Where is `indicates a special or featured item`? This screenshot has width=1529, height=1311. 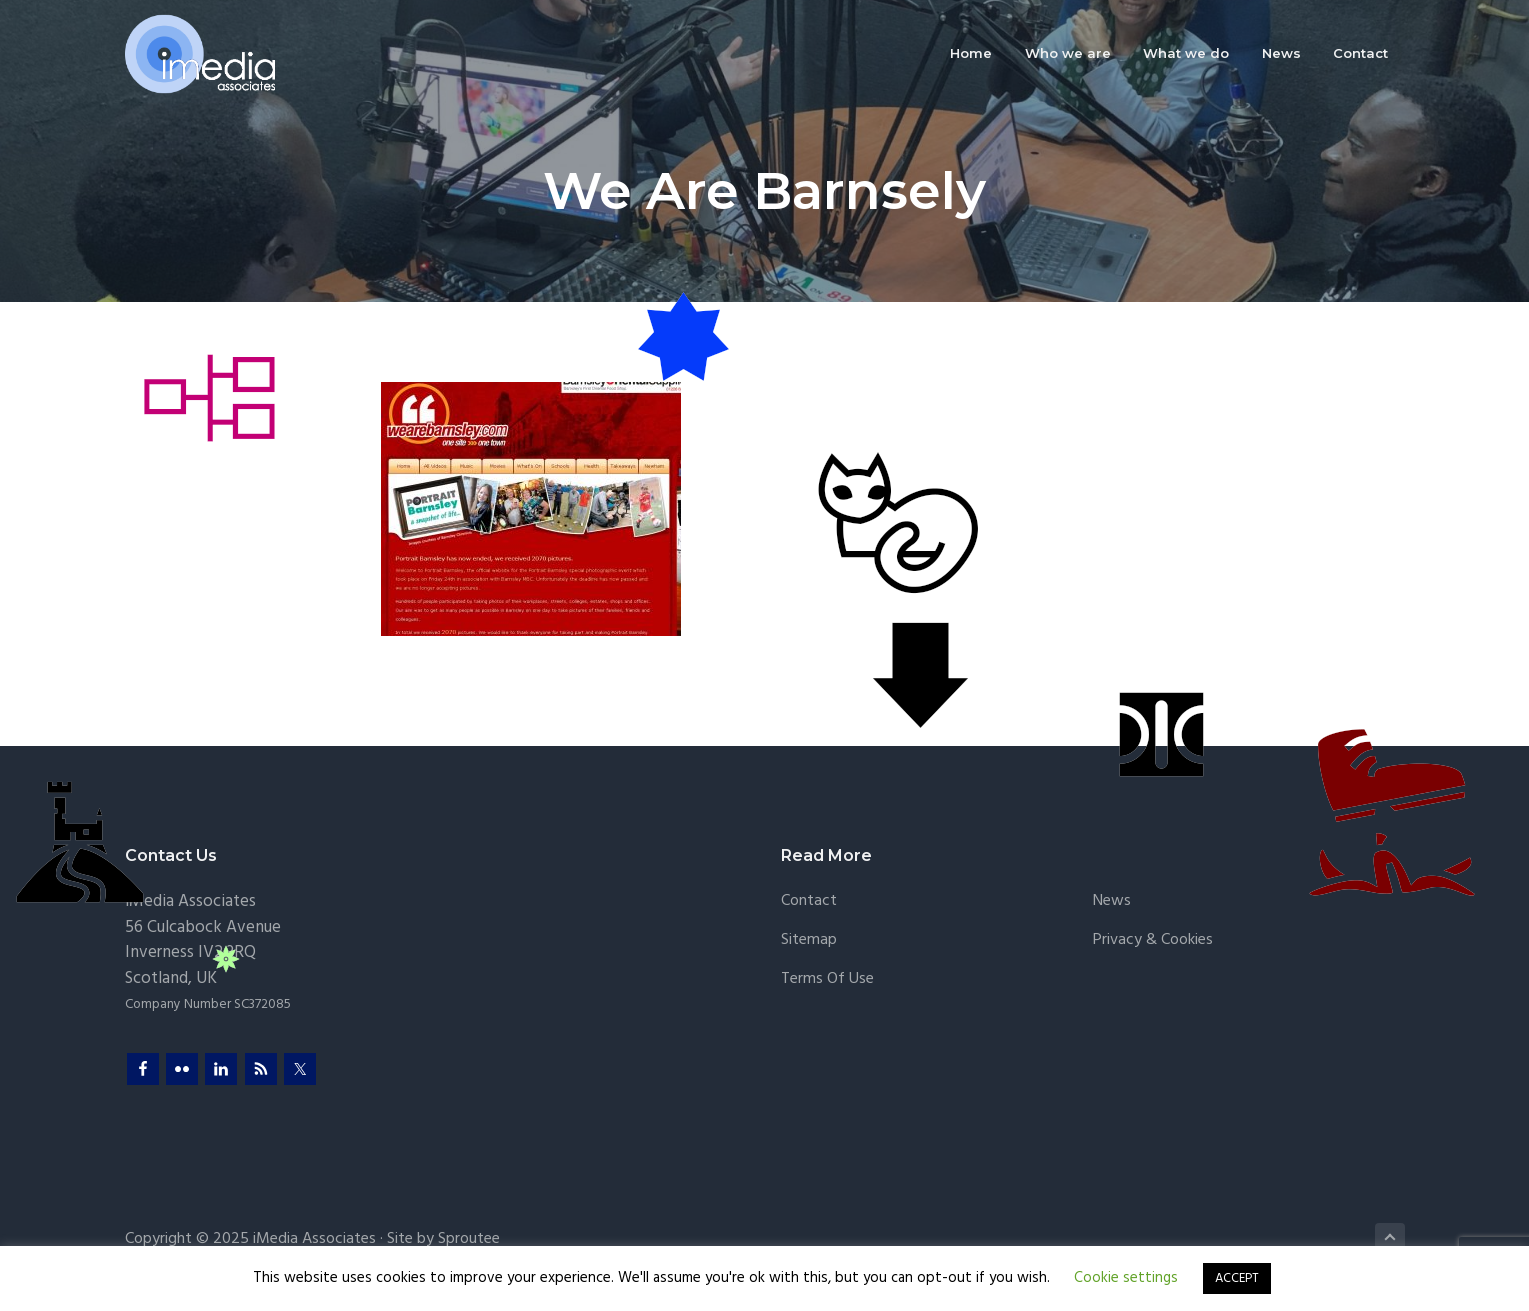 indicates a special or featured item is located at coordinates (683, 336).